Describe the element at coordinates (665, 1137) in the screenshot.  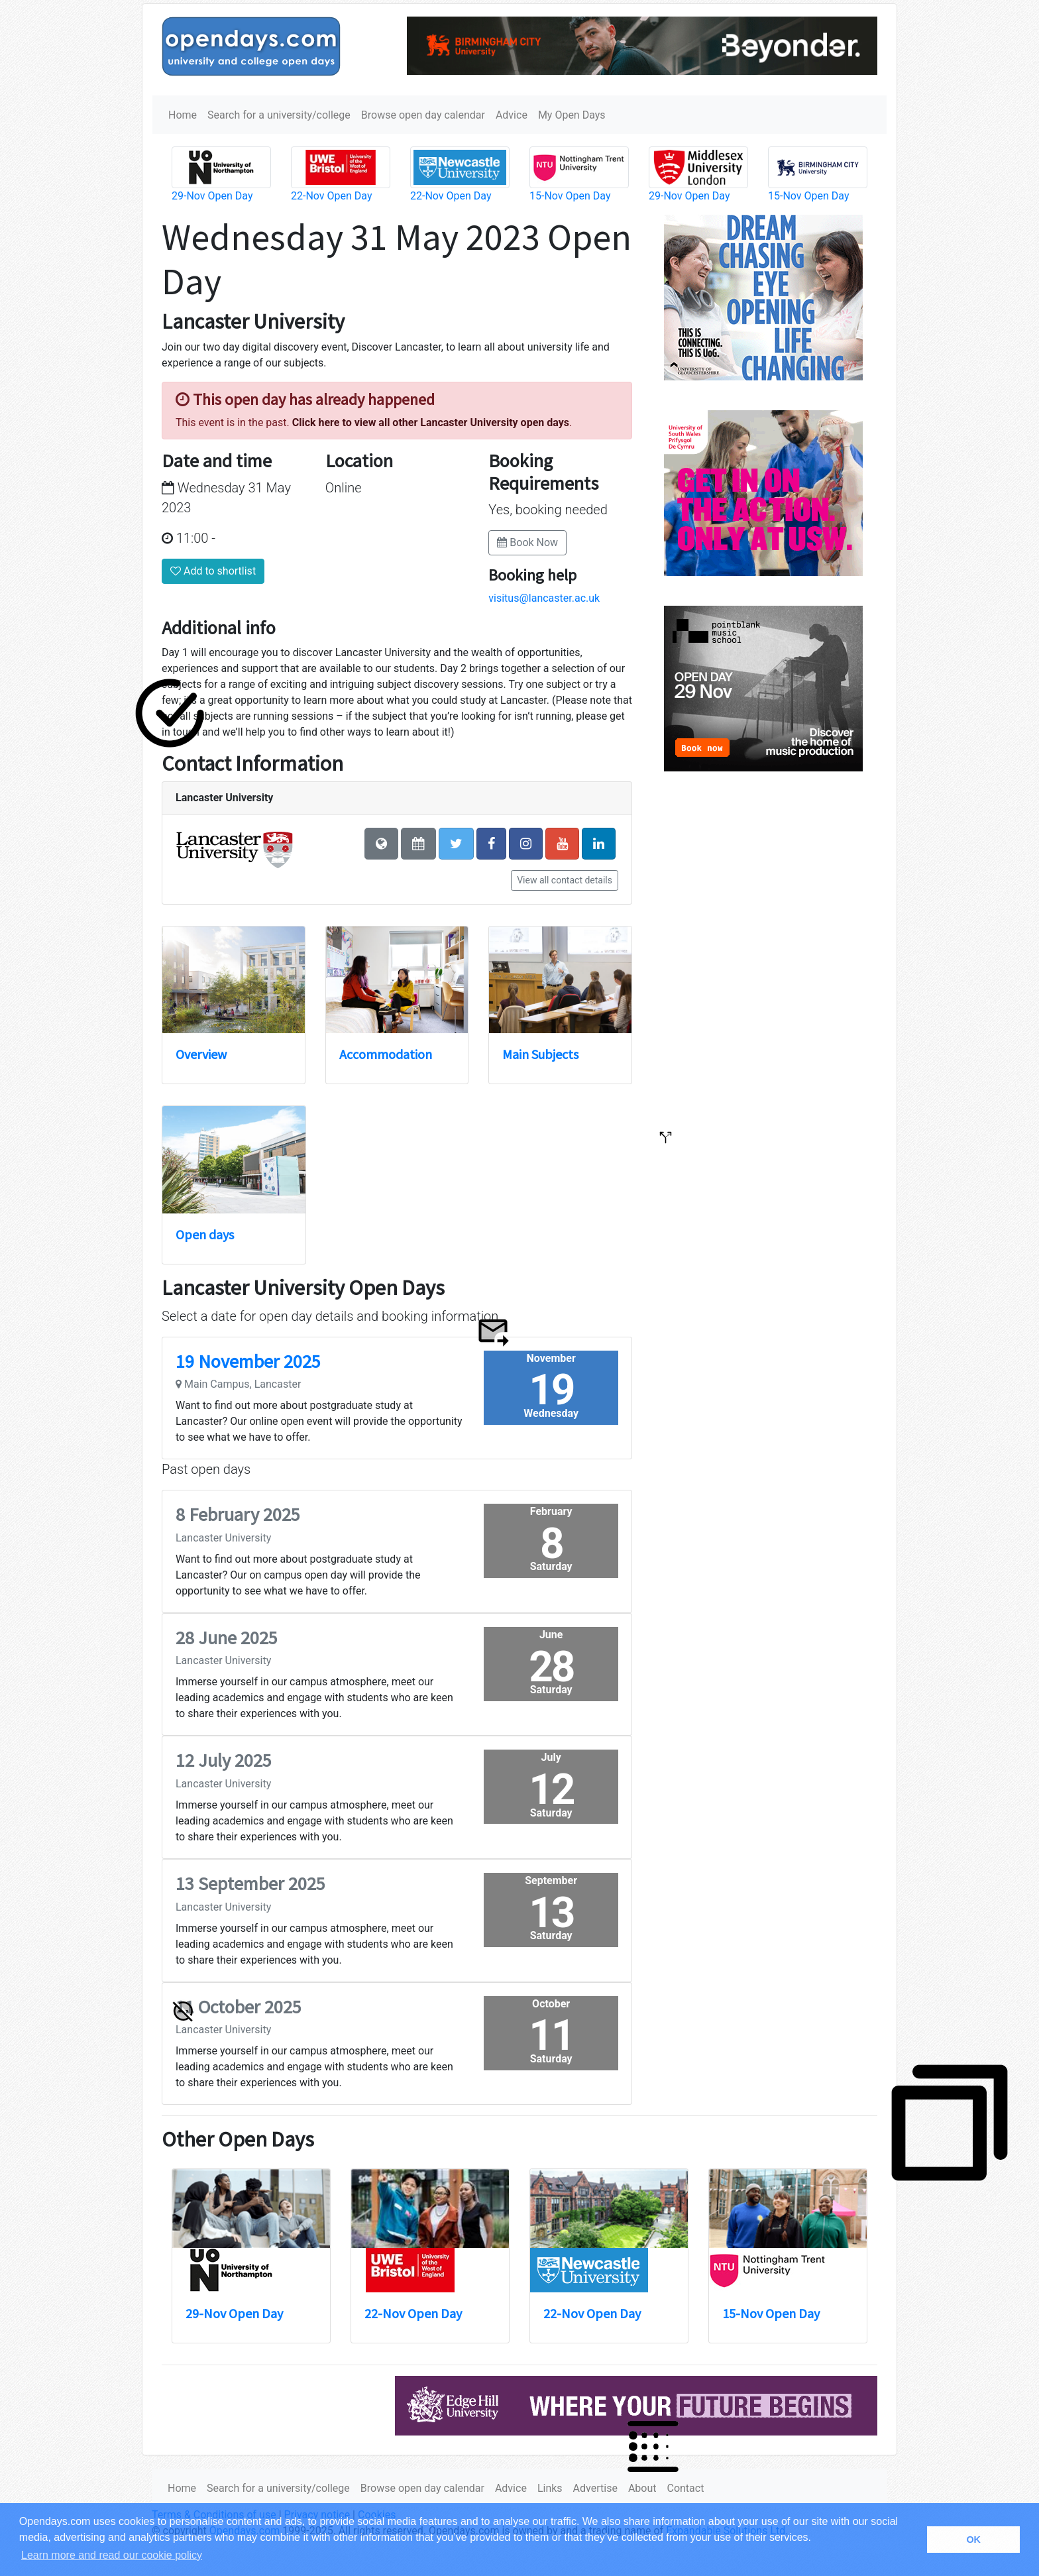
I see `take an alternate left route` at that location.